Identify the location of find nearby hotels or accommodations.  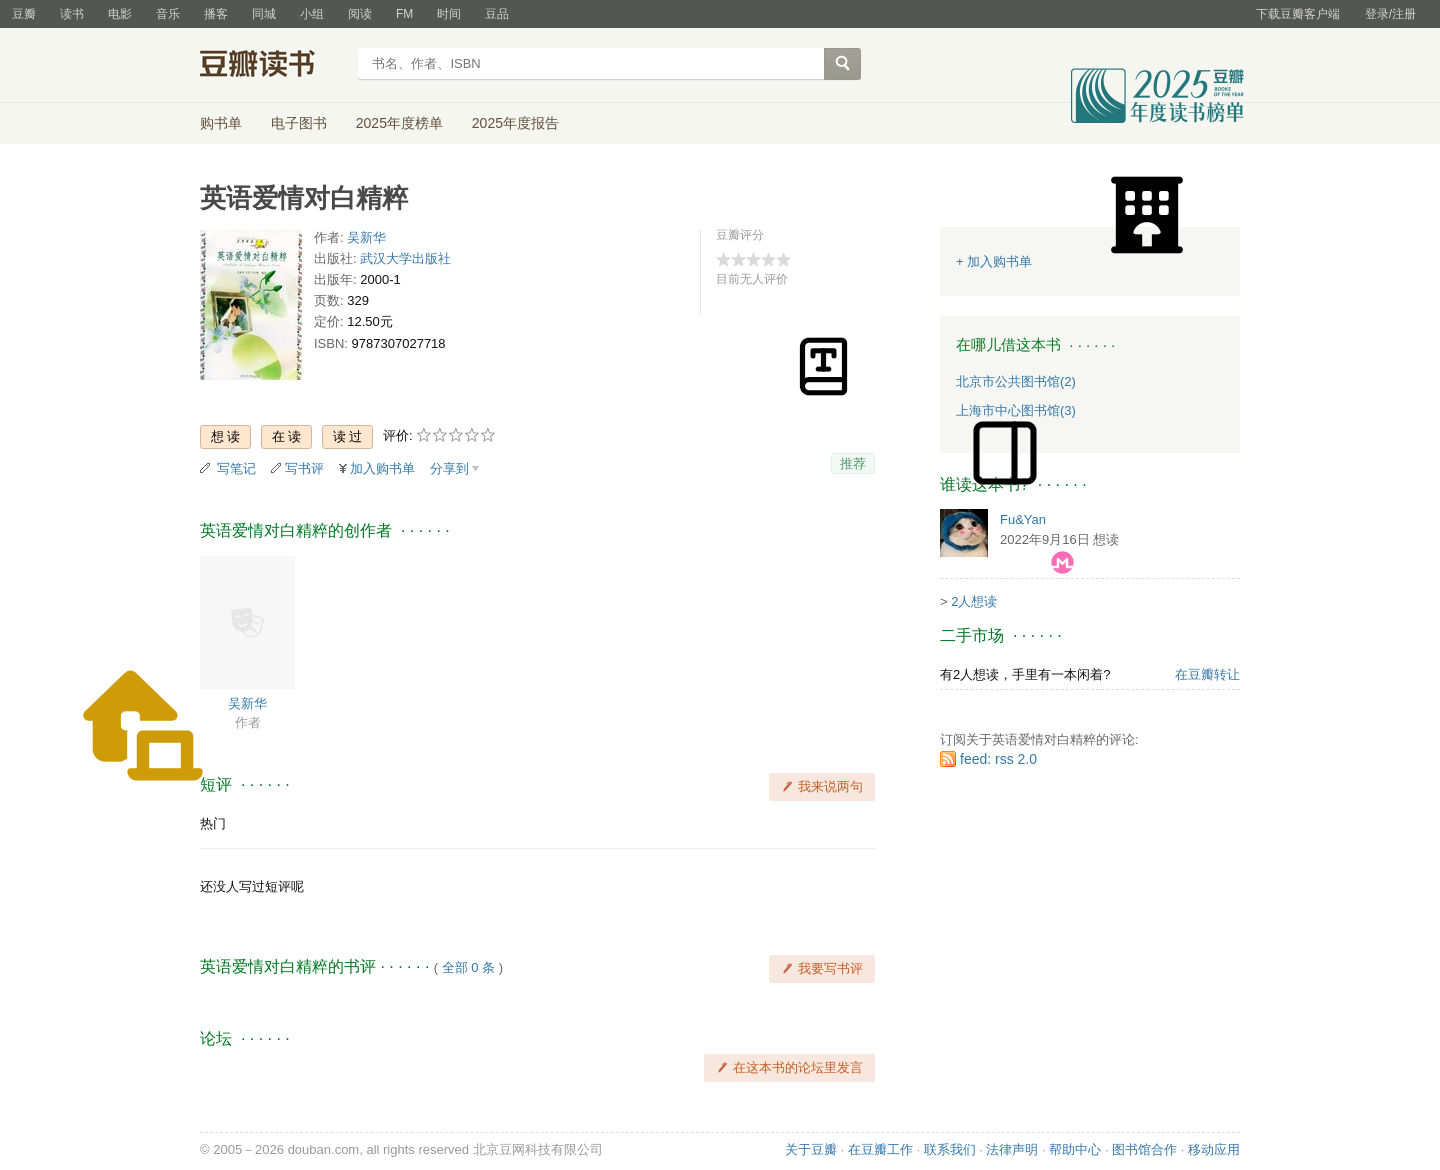
(1147, 215).